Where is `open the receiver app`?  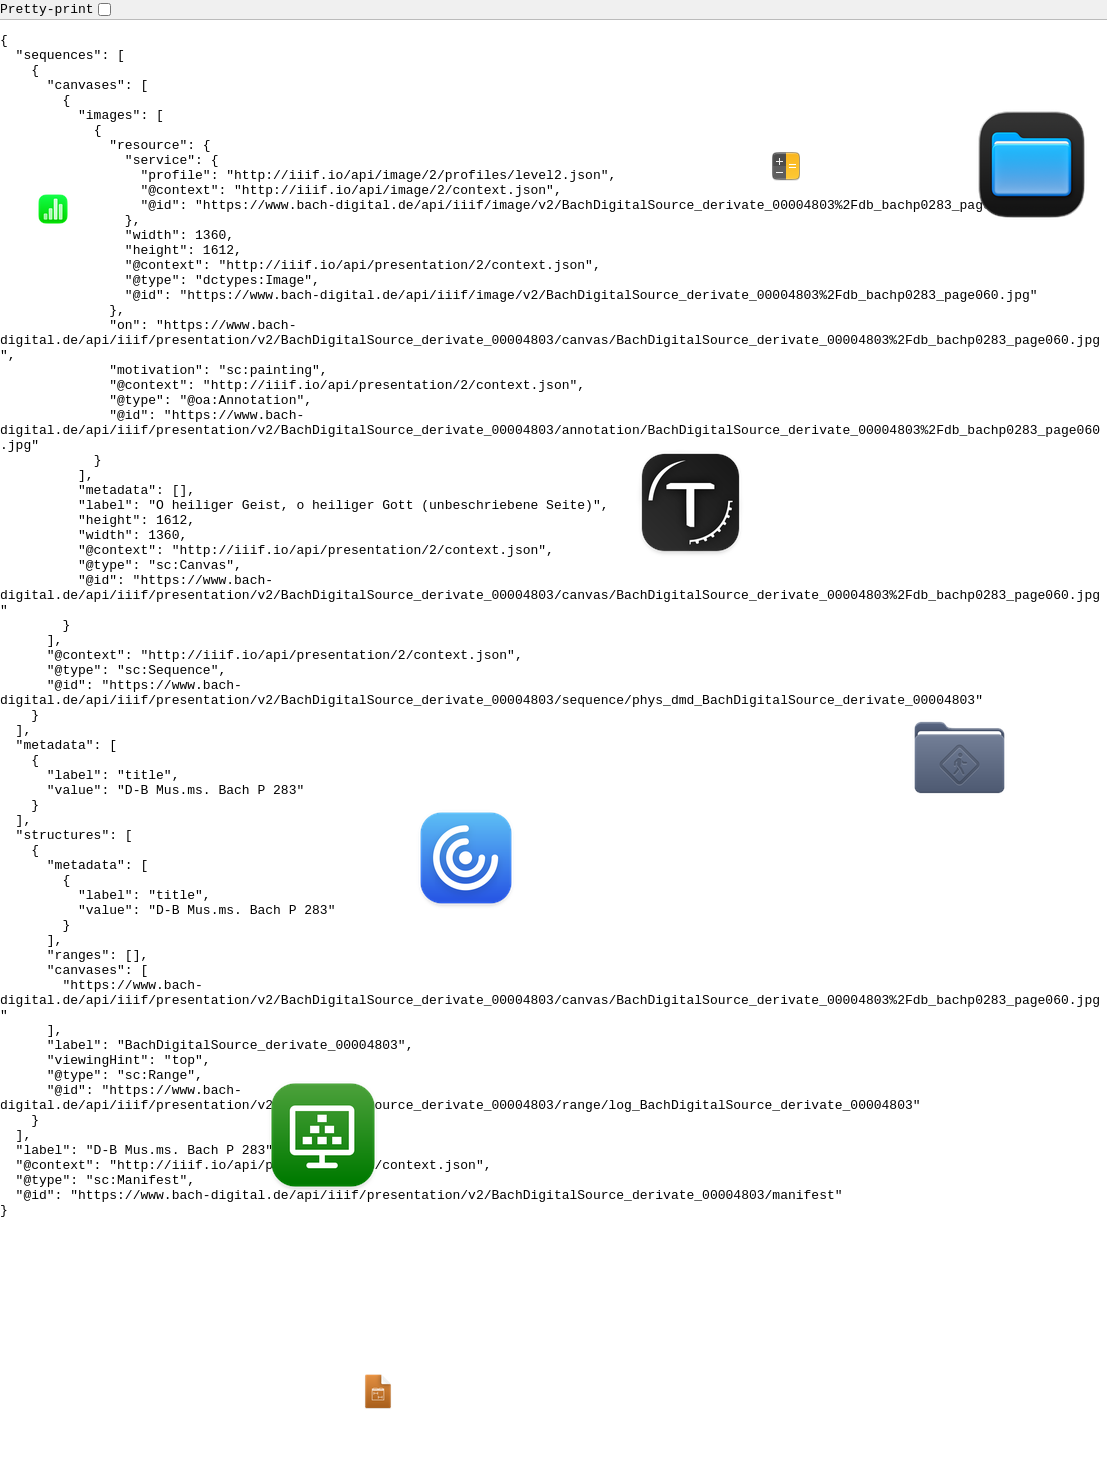
open the receiver app is located at coordinates (466, 858).